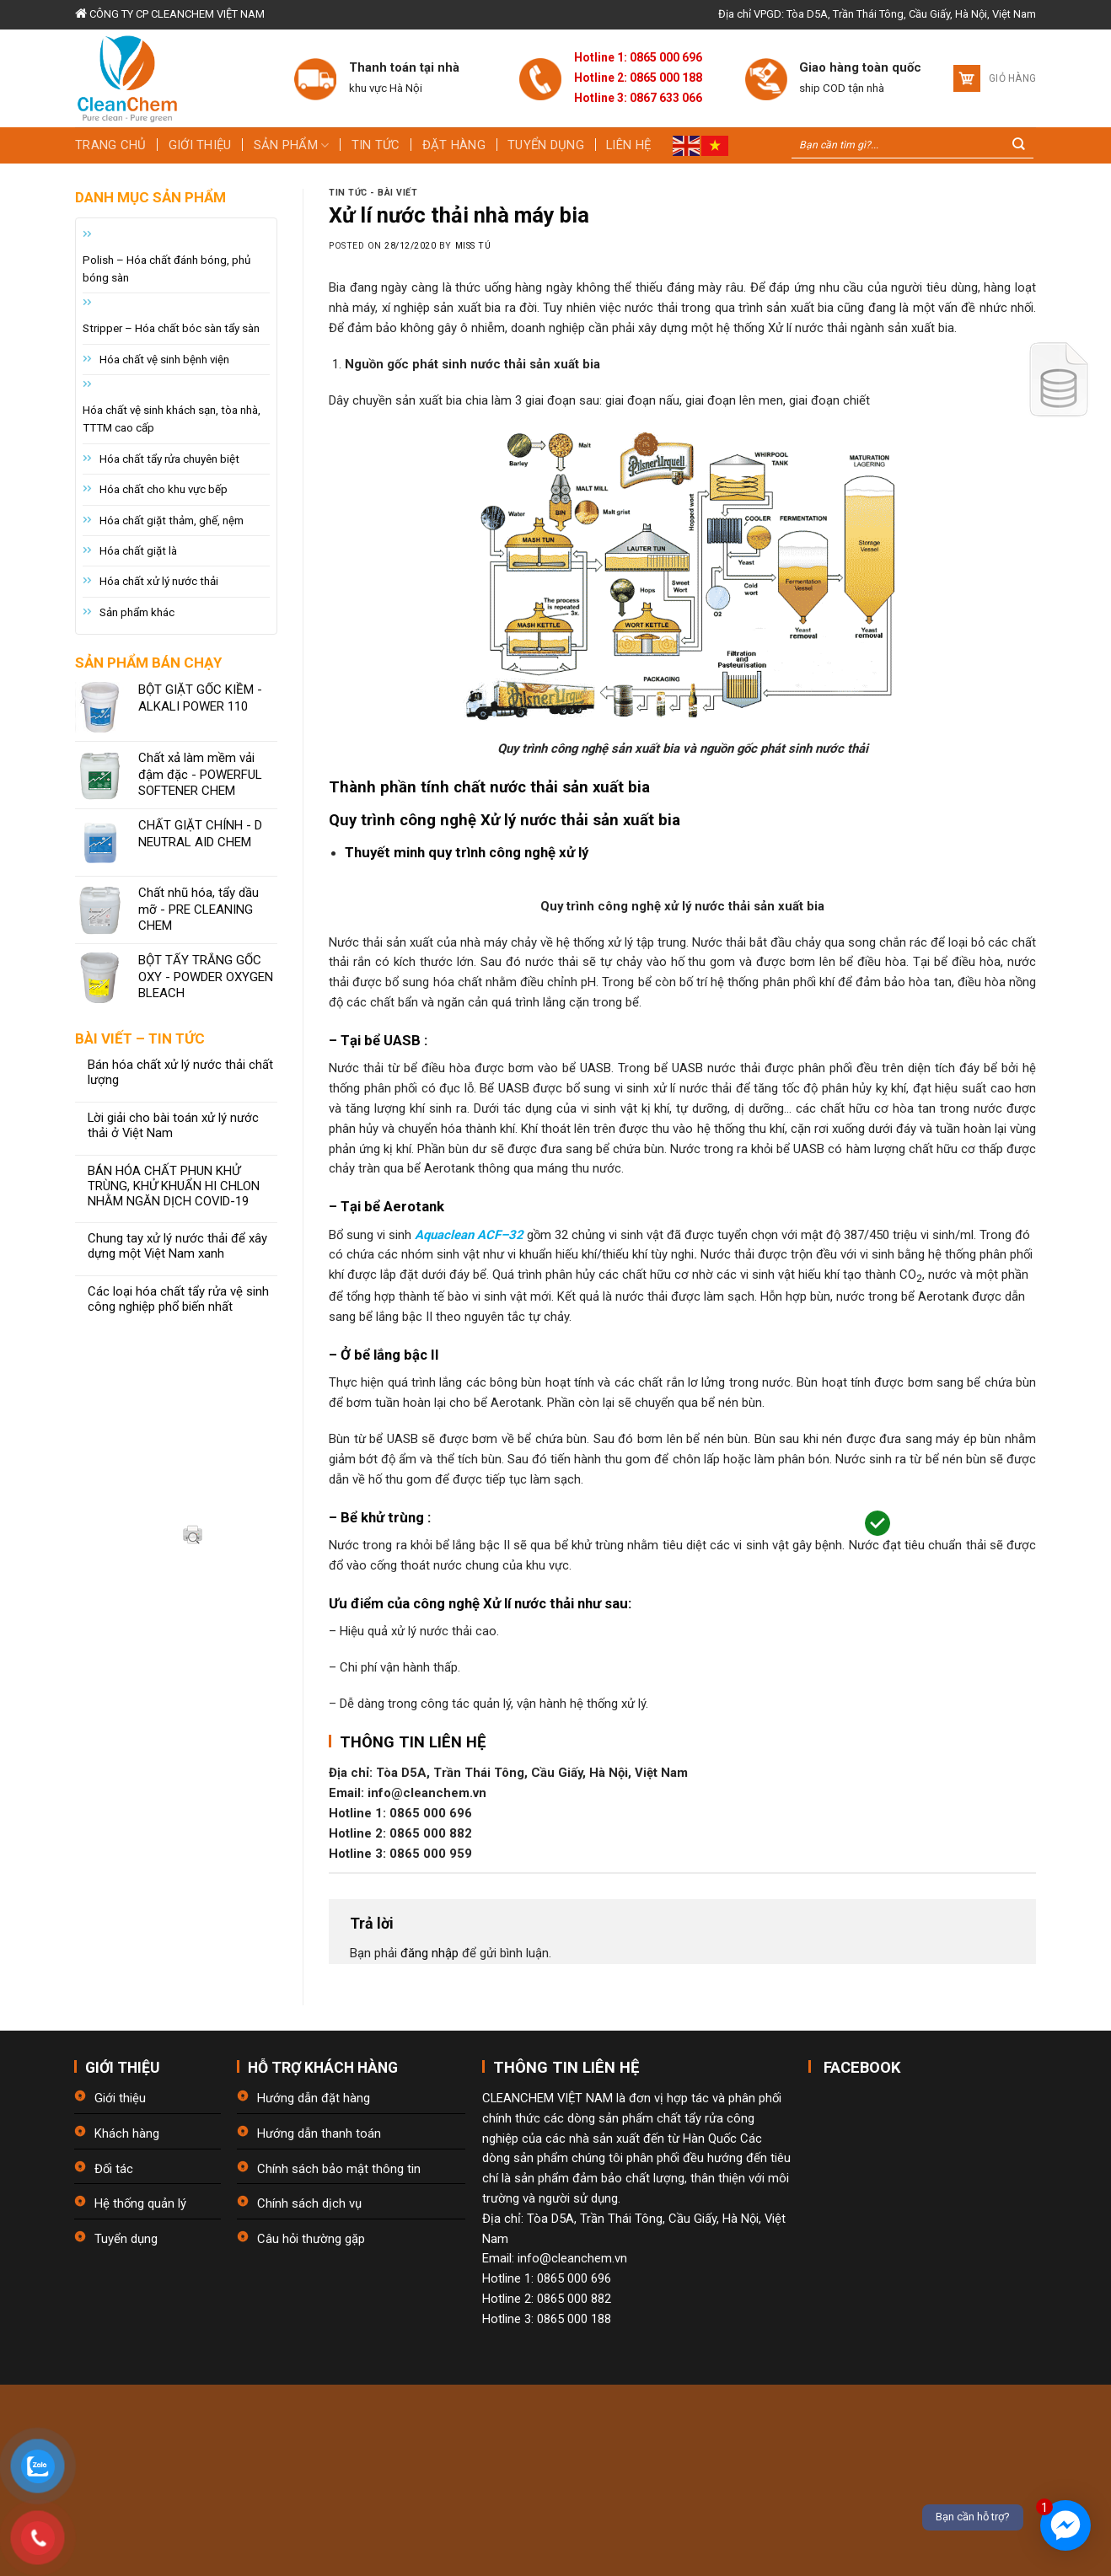  What do you see at coordinates (192, 1534) in the screenshot?
I see `preview document before printing` at bounding box center [192, 1534].